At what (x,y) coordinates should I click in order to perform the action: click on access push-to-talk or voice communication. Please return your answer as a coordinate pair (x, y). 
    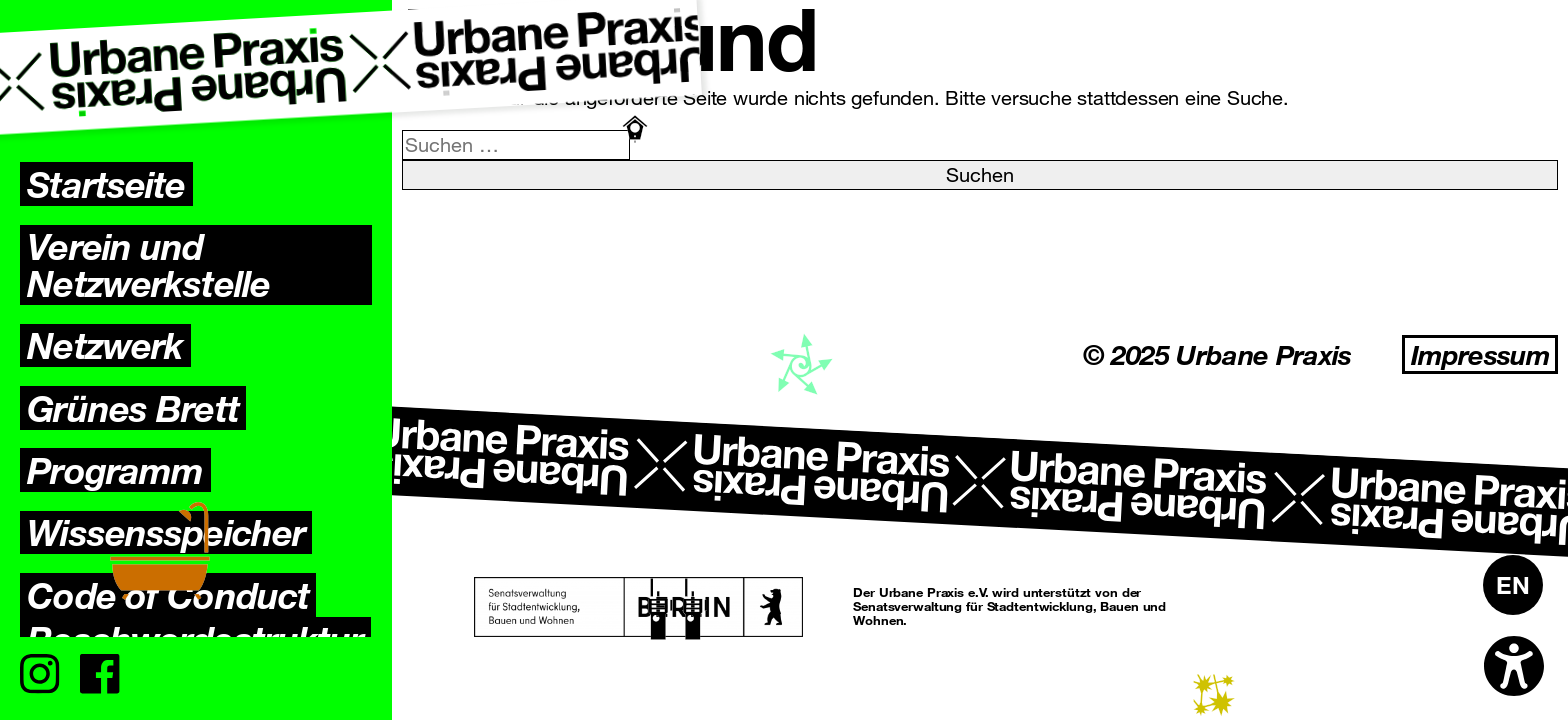
    Looking at the image, I should click on (675, 608).